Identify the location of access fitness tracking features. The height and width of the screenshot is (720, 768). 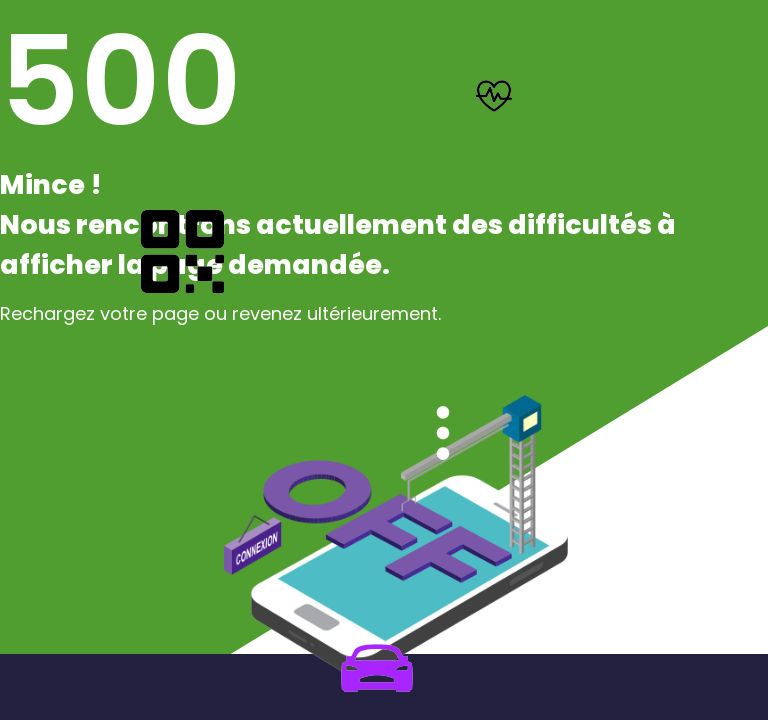
(494, 96).